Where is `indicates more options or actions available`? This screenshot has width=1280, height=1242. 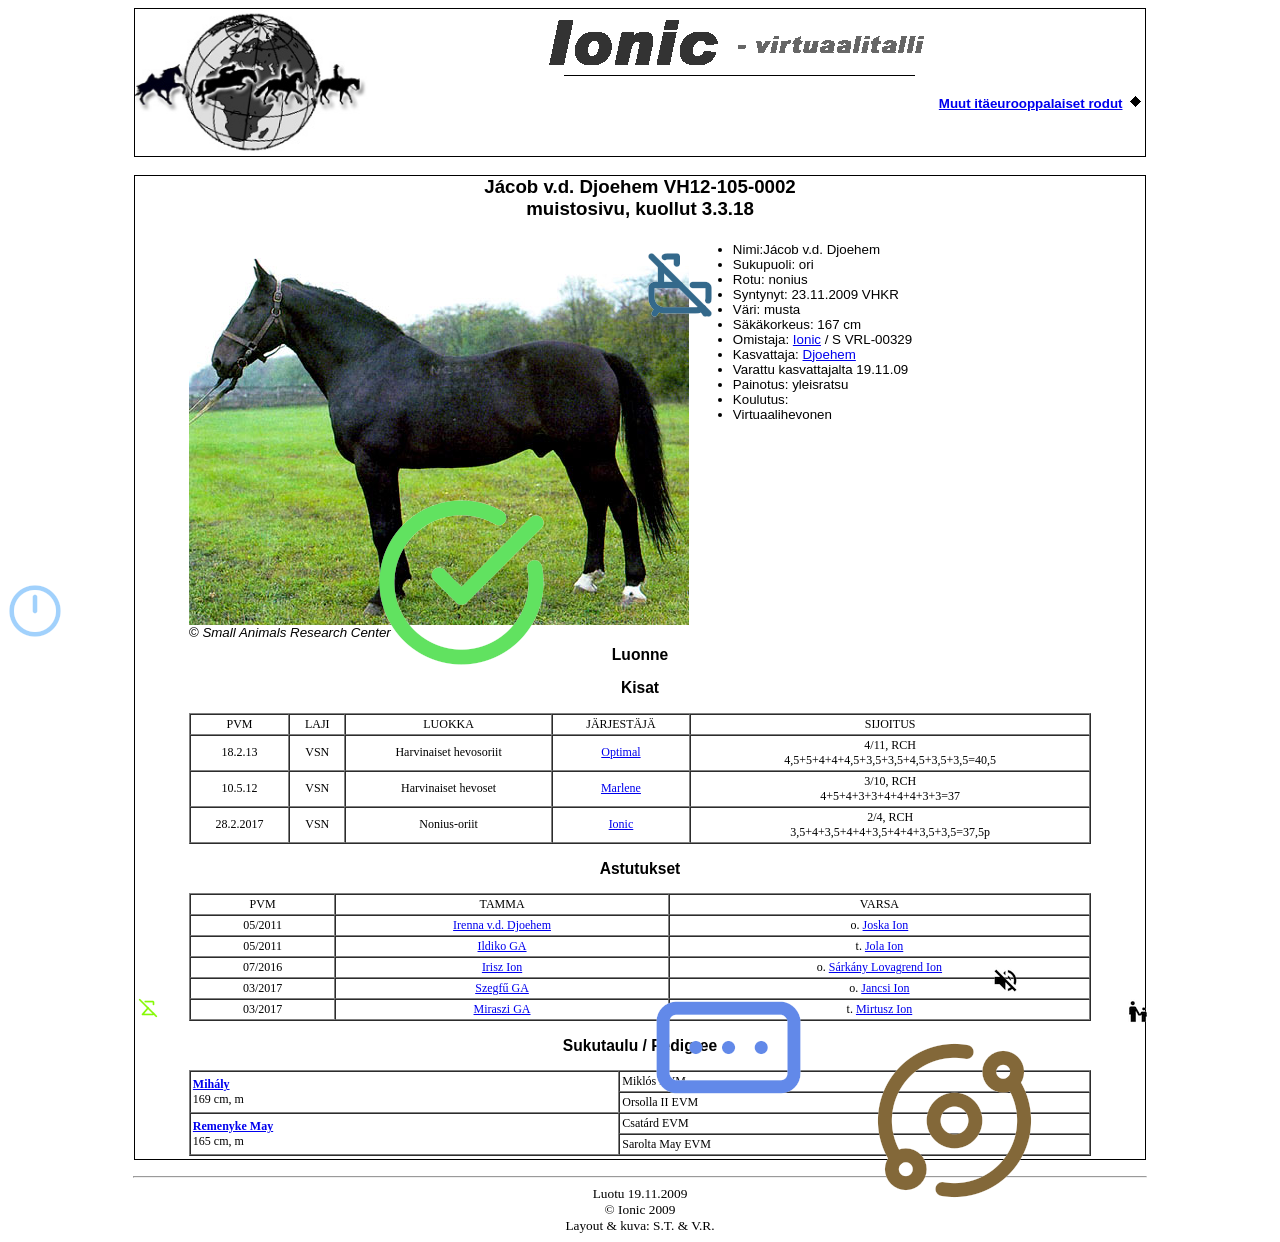 indicates more options or actions available is located at coordinates (728, 1047).